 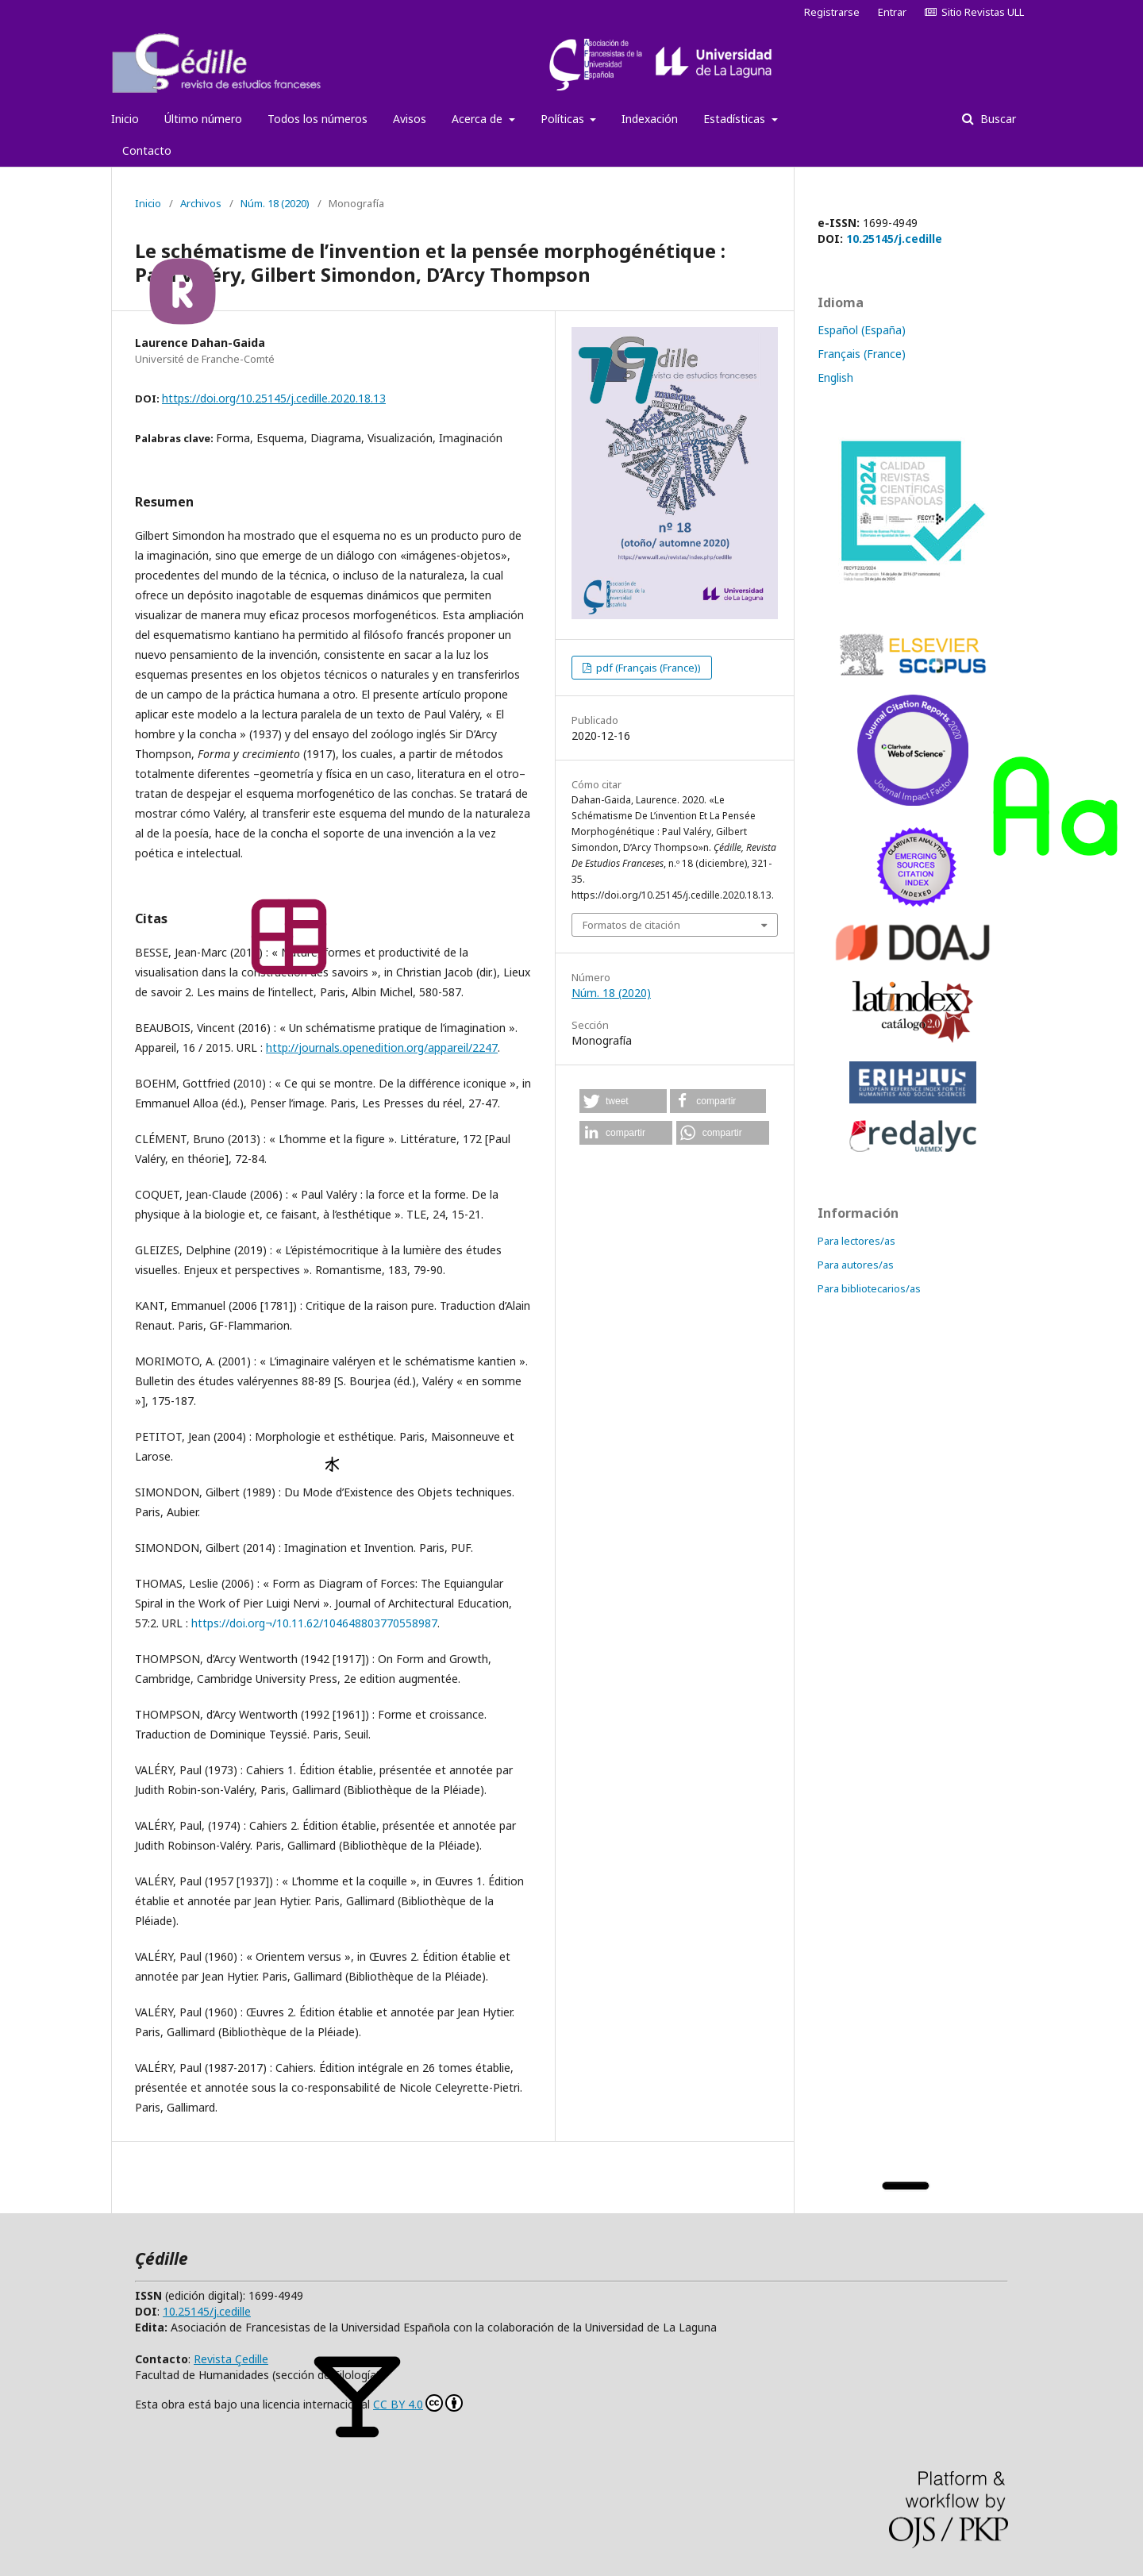 What do you see at coordinates (357, 2394) in the screenshot?
I see `access bar or cocktail menu` at bounding box center [357, 2394].